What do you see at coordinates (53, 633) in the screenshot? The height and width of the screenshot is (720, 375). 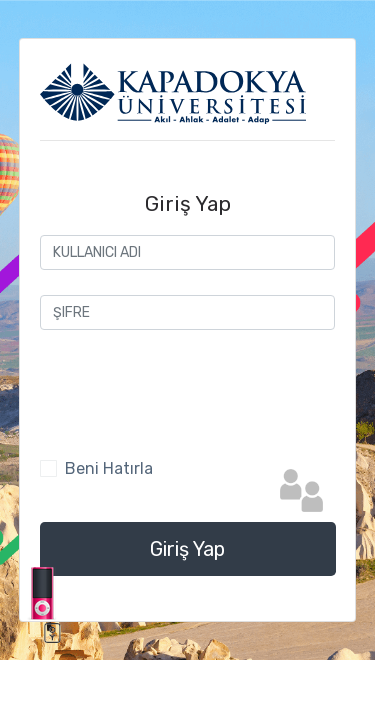 I see `access Time Machine backups` at bounding box center [53, 633].